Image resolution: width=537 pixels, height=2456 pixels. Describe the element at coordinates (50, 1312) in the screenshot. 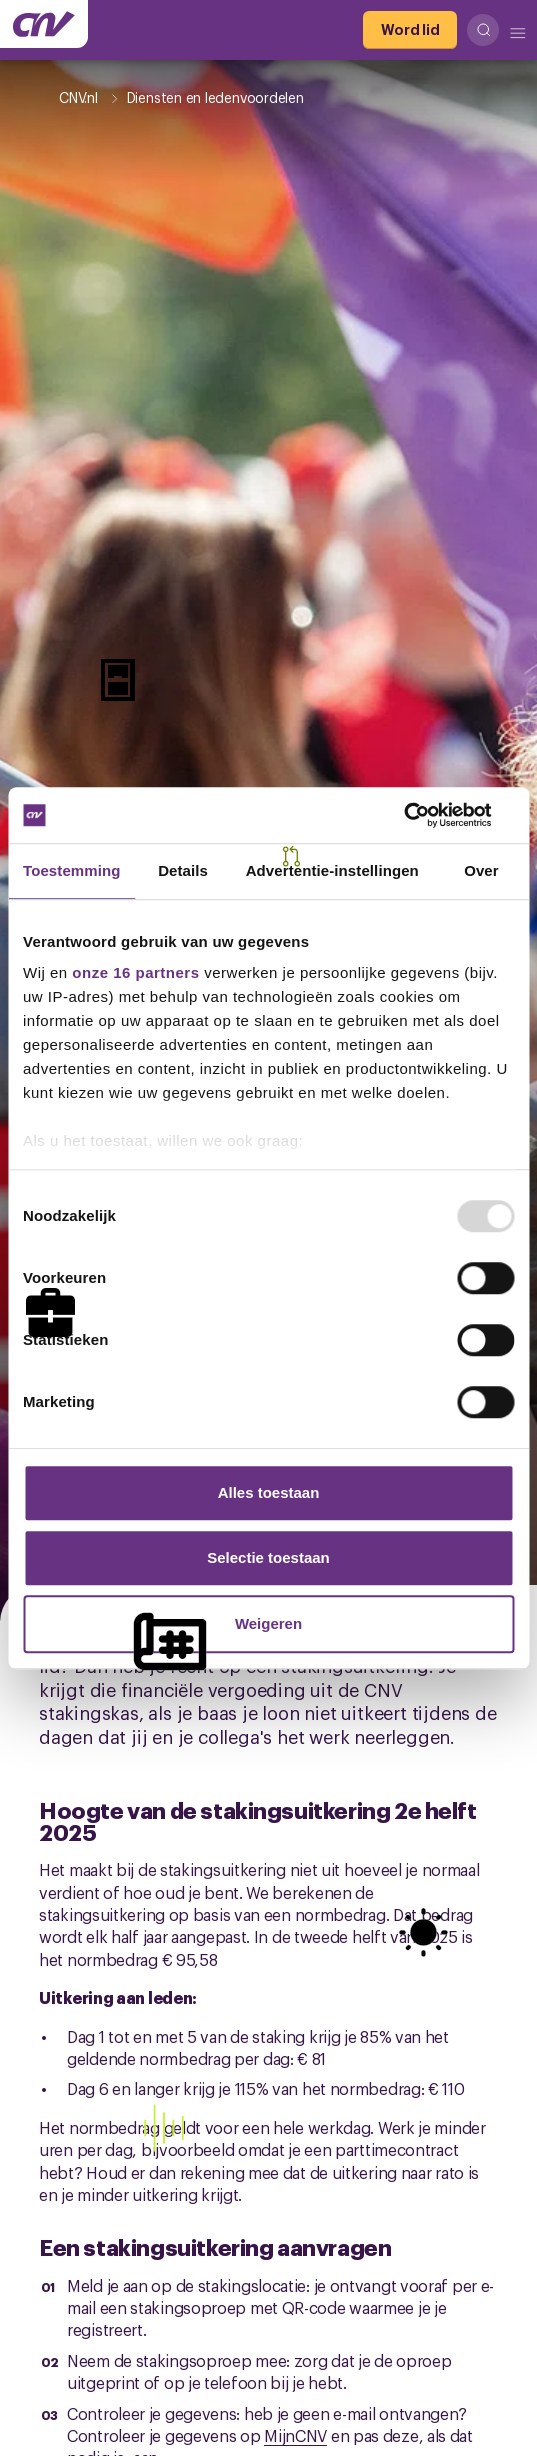

I see `view your portfolio or work samples` at that location.